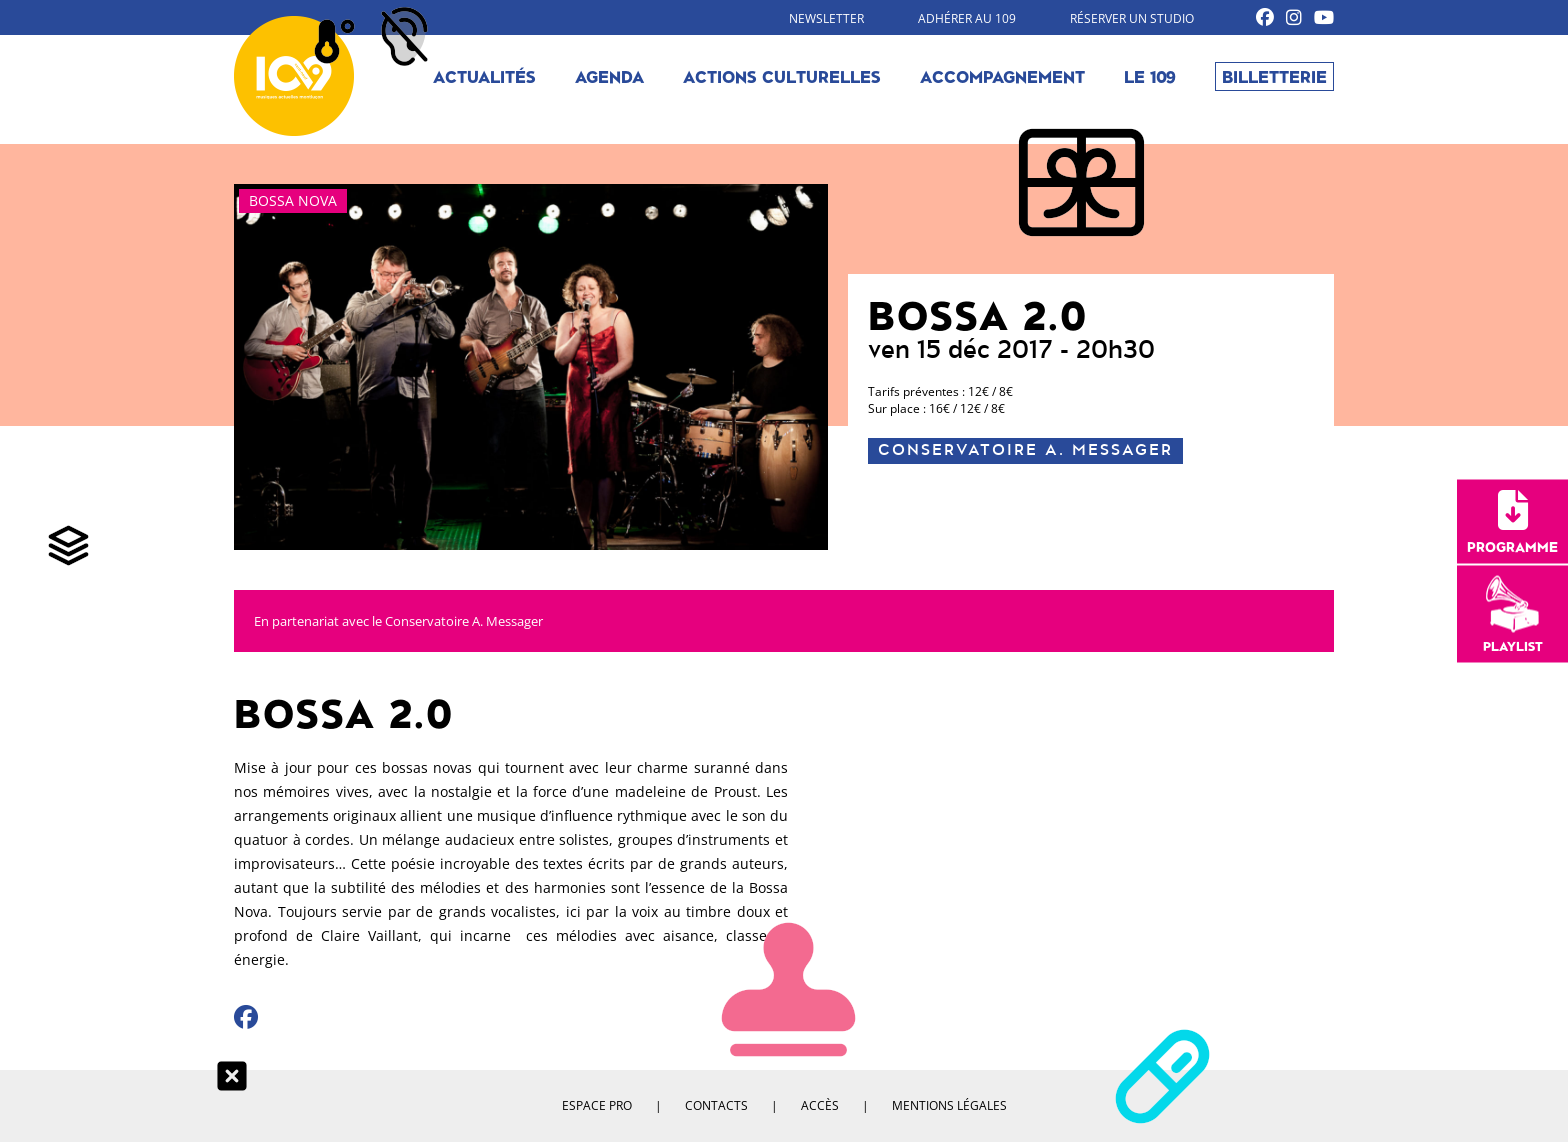  Describe the element at coordinates (404, 36) in the screenshot. I see `mute audio or disable sound` at that location.